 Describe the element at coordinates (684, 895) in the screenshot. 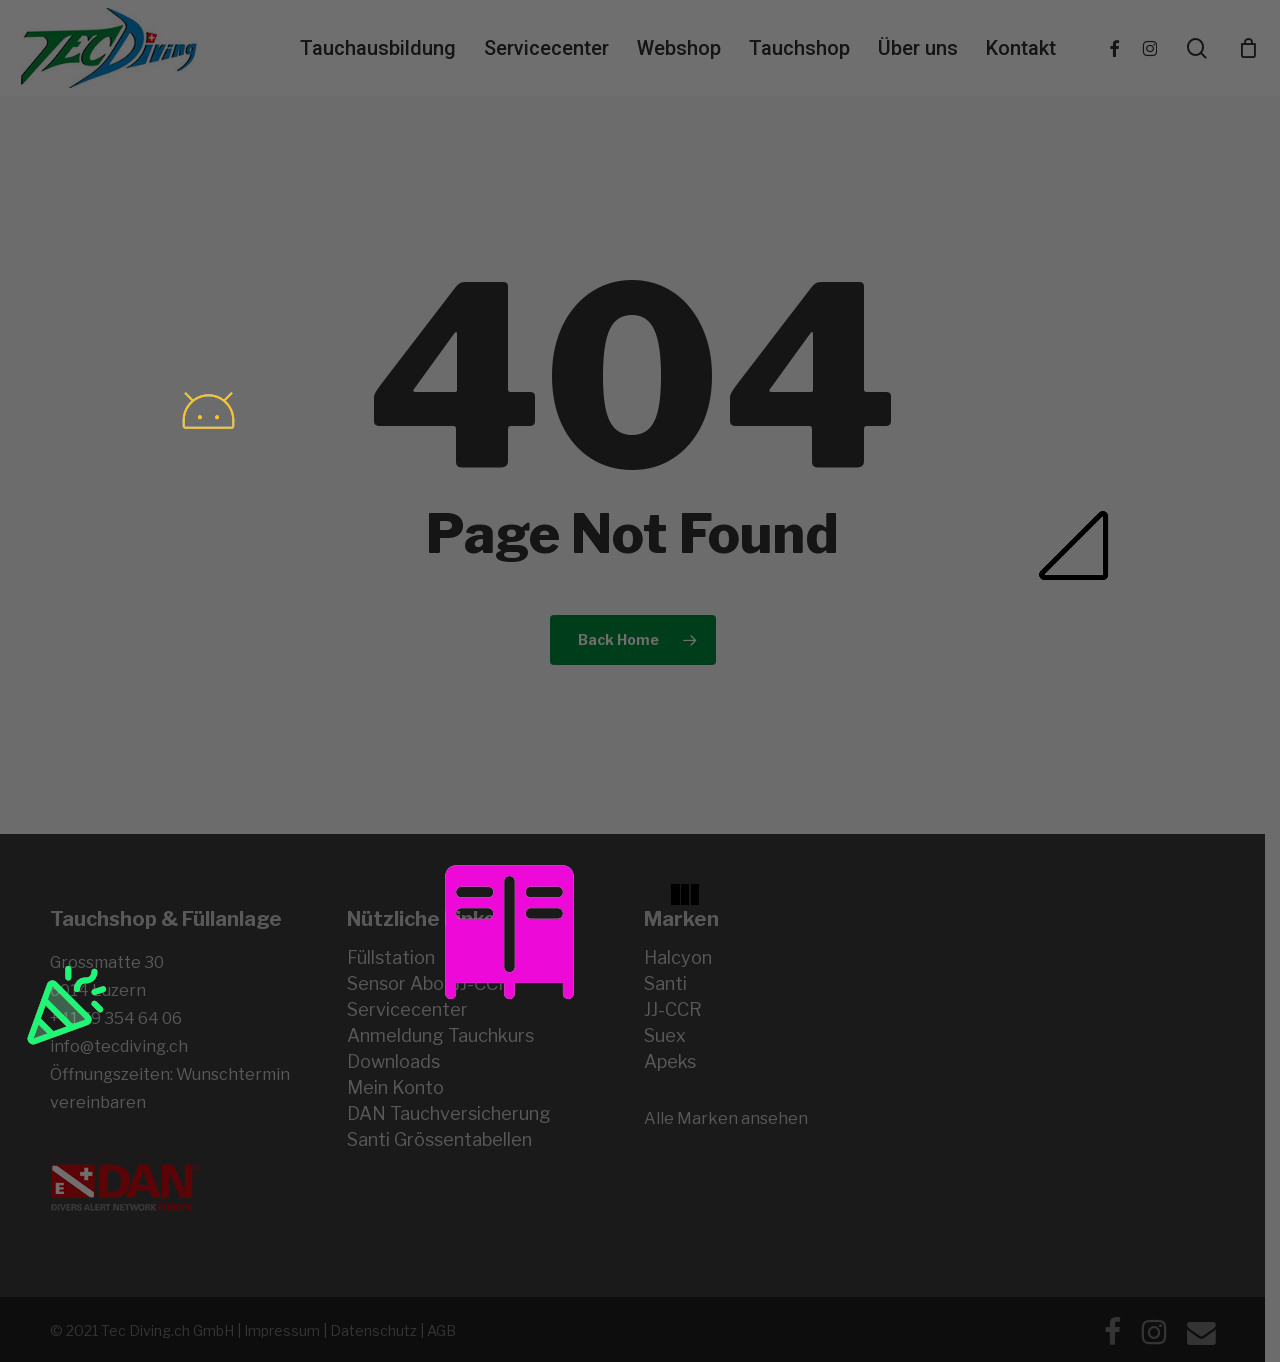

I see `switch to column view layout` at that location.